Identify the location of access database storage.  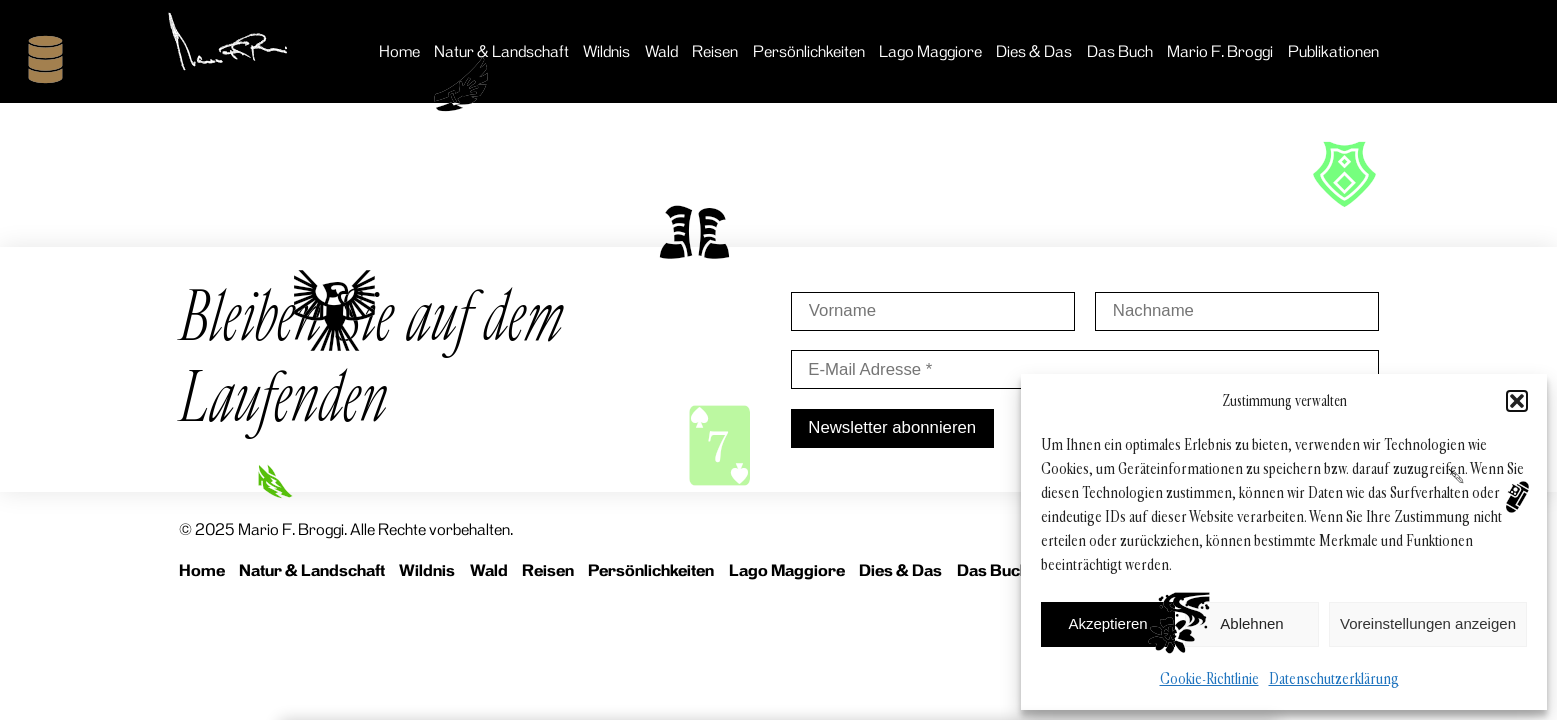
(45, 59).